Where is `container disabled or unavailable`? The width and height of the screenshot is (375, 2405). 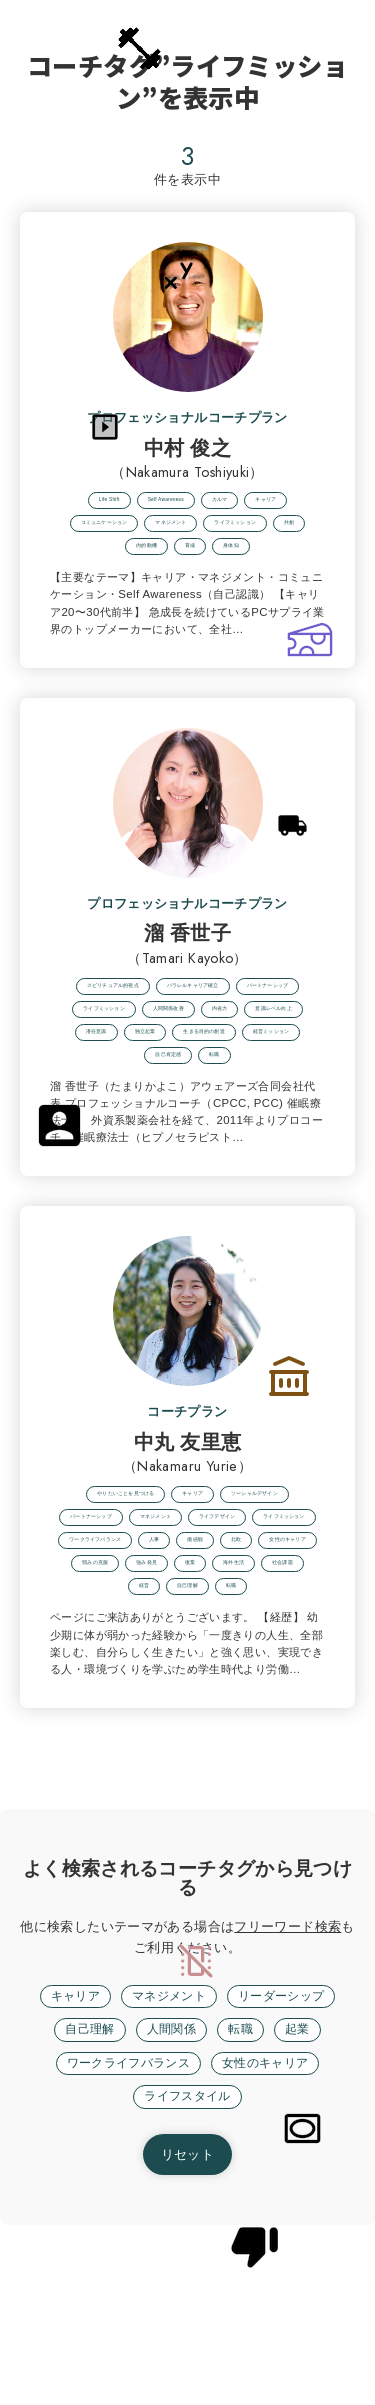
container disabled or unavailable is located at coordinates (196, 1961).